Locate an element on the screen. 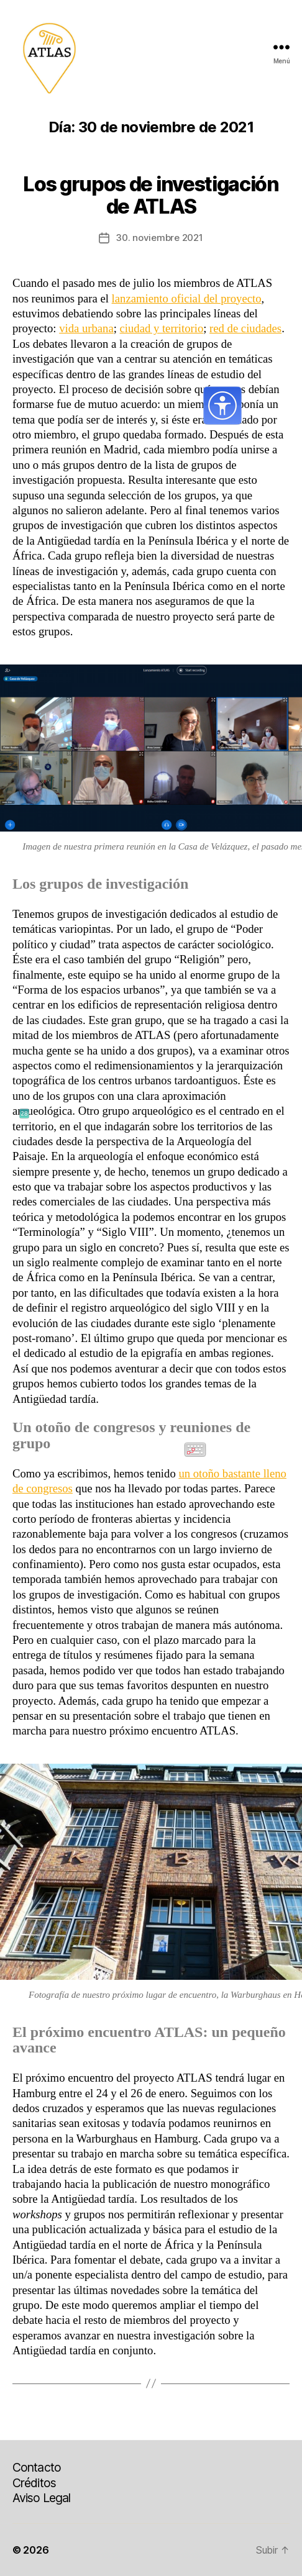 The height and width of the screenshot is (2576, 302). configure keyboard shortcuts is located at coordinates (195, 1449).